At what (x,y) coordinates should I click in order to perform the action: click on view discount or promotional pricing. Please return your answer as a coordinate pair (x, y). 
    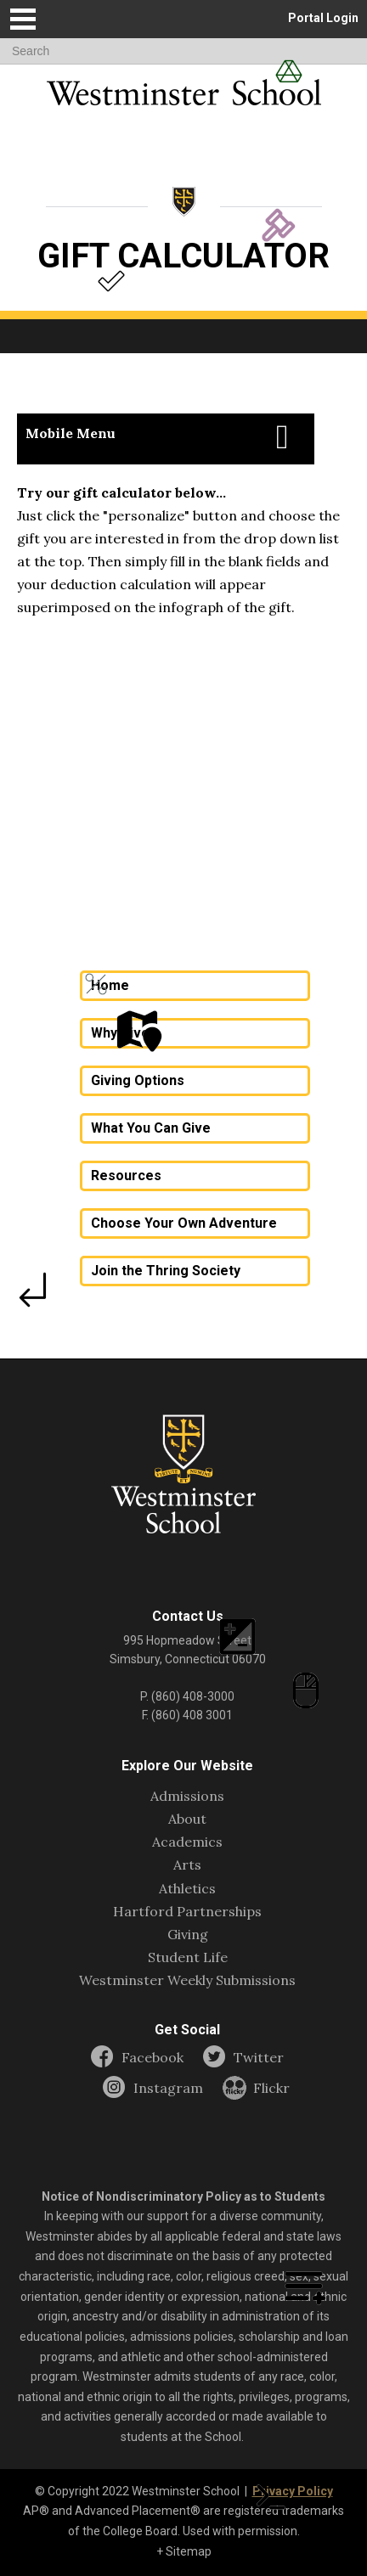
    Looking at the image, I should click on (96, 984).